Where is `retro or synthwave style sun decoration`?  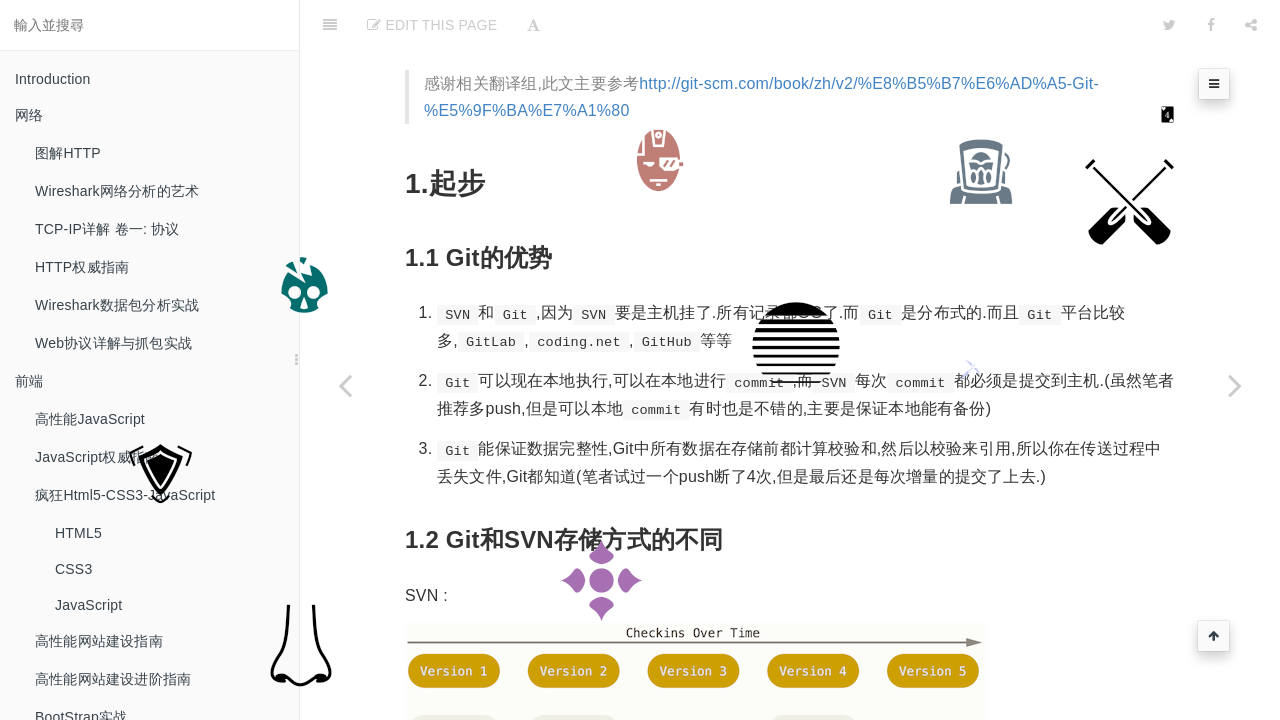 retro or synthwave style sun decoration is located at coordinates (796, 346).